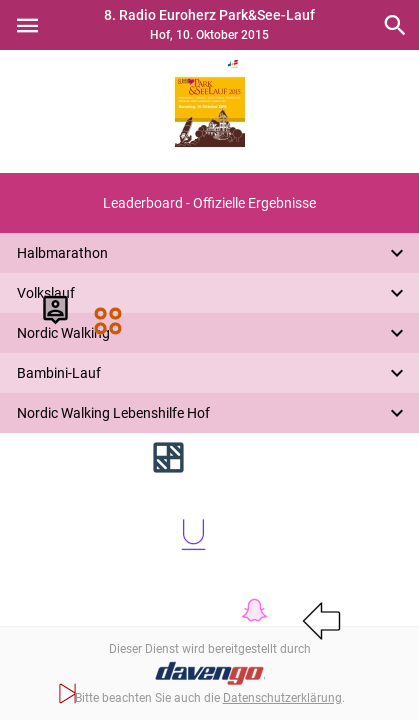 The image size is (419, 720). I want to click on toggle transparency grid view, so click(168, 457).